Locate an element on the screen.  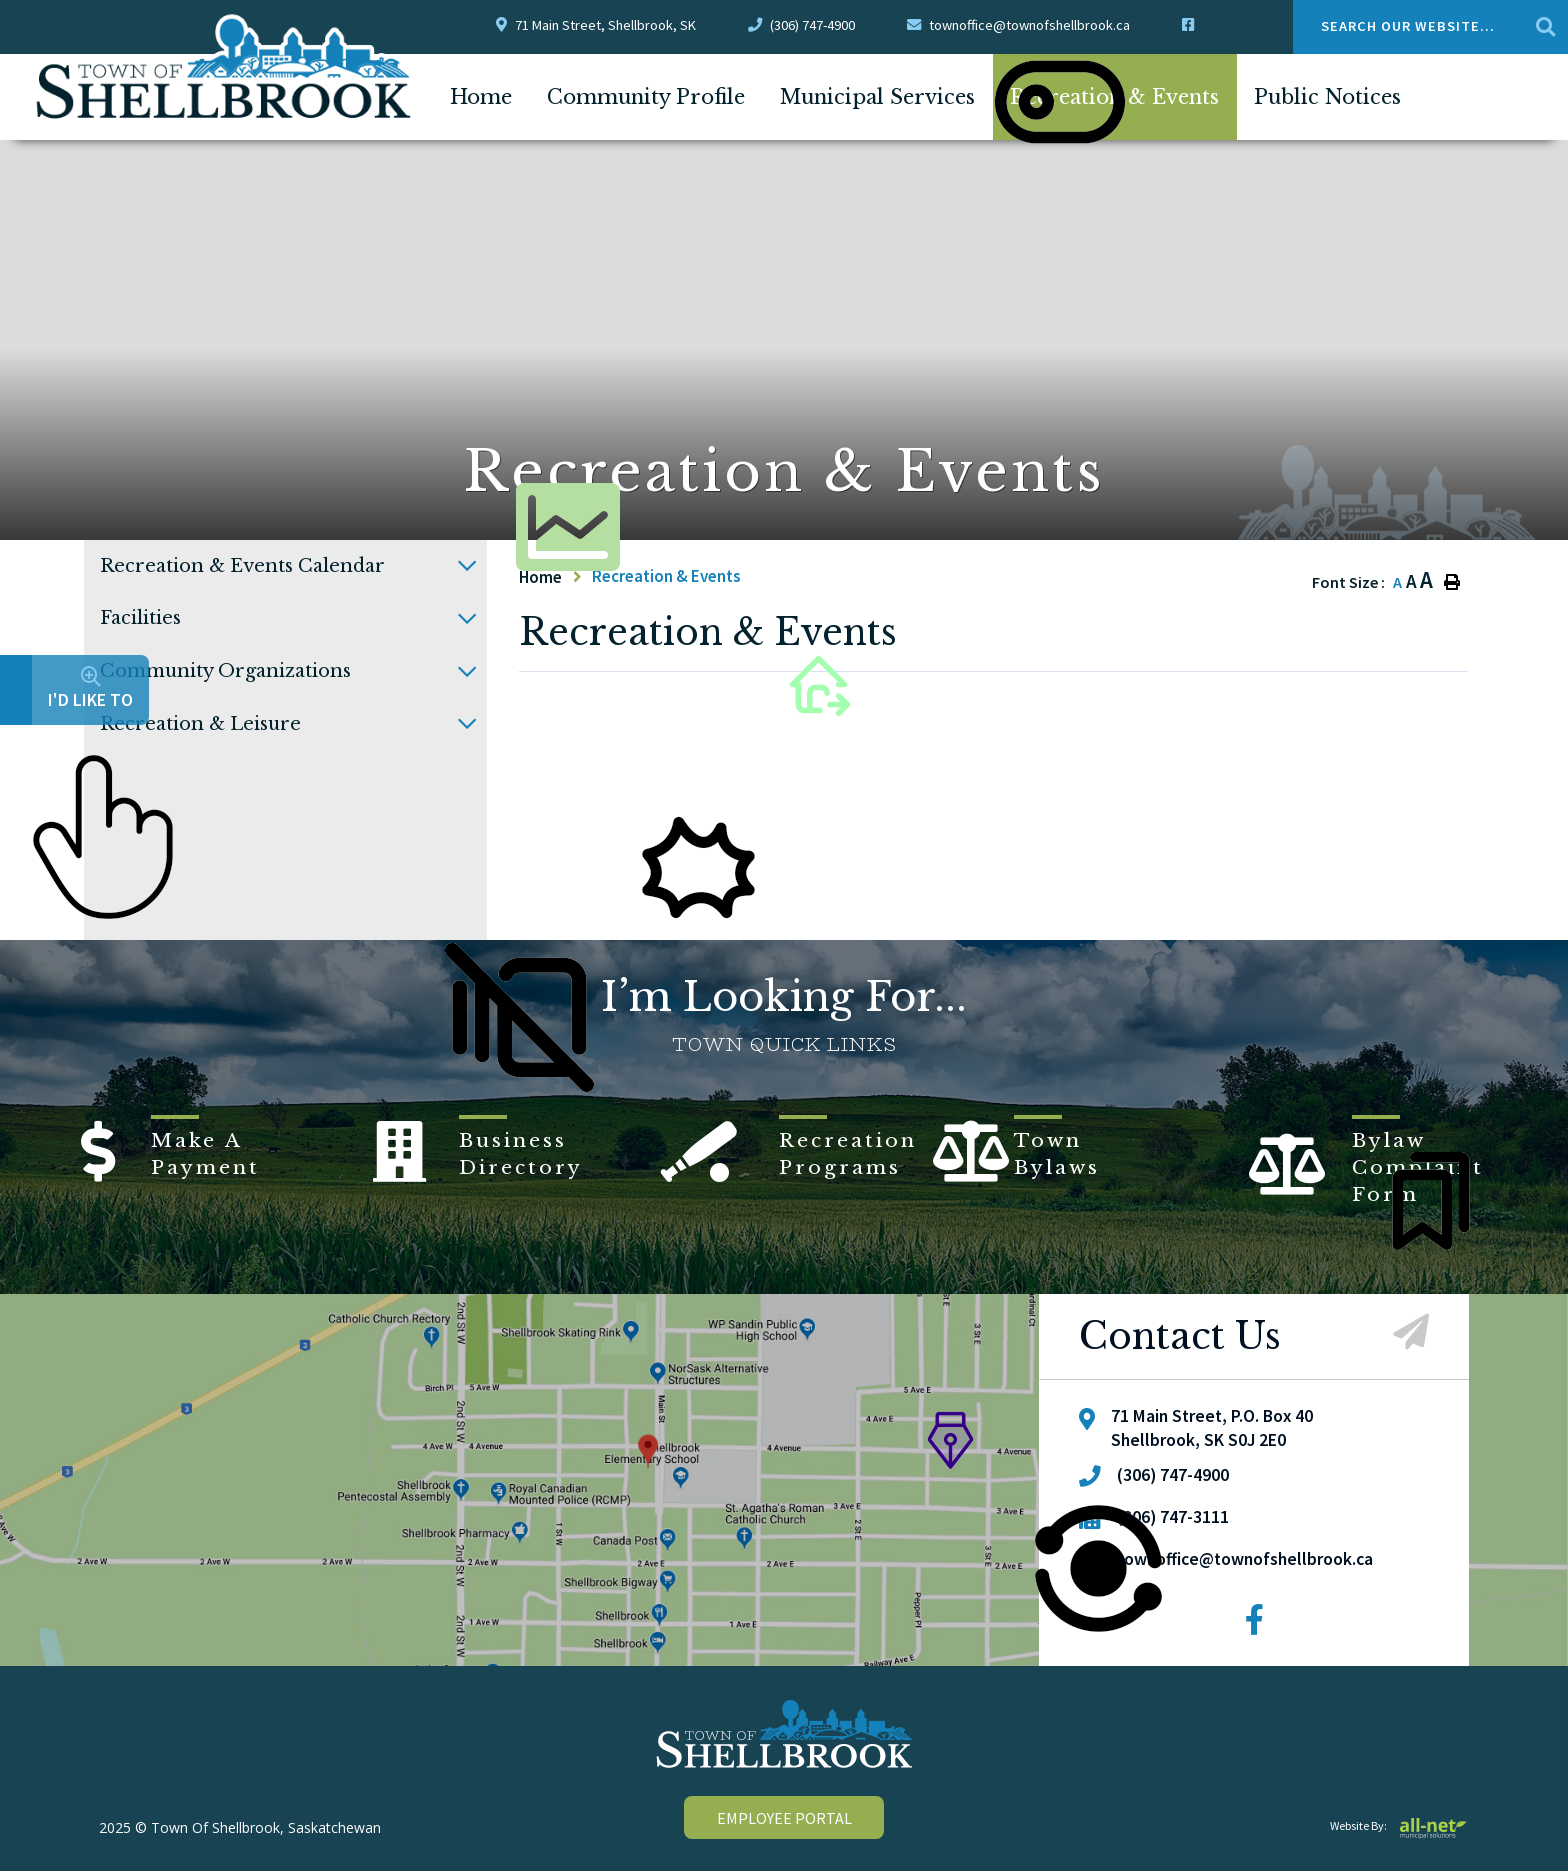
view your saved bookmarks is located at coordinates (1431, 1201).